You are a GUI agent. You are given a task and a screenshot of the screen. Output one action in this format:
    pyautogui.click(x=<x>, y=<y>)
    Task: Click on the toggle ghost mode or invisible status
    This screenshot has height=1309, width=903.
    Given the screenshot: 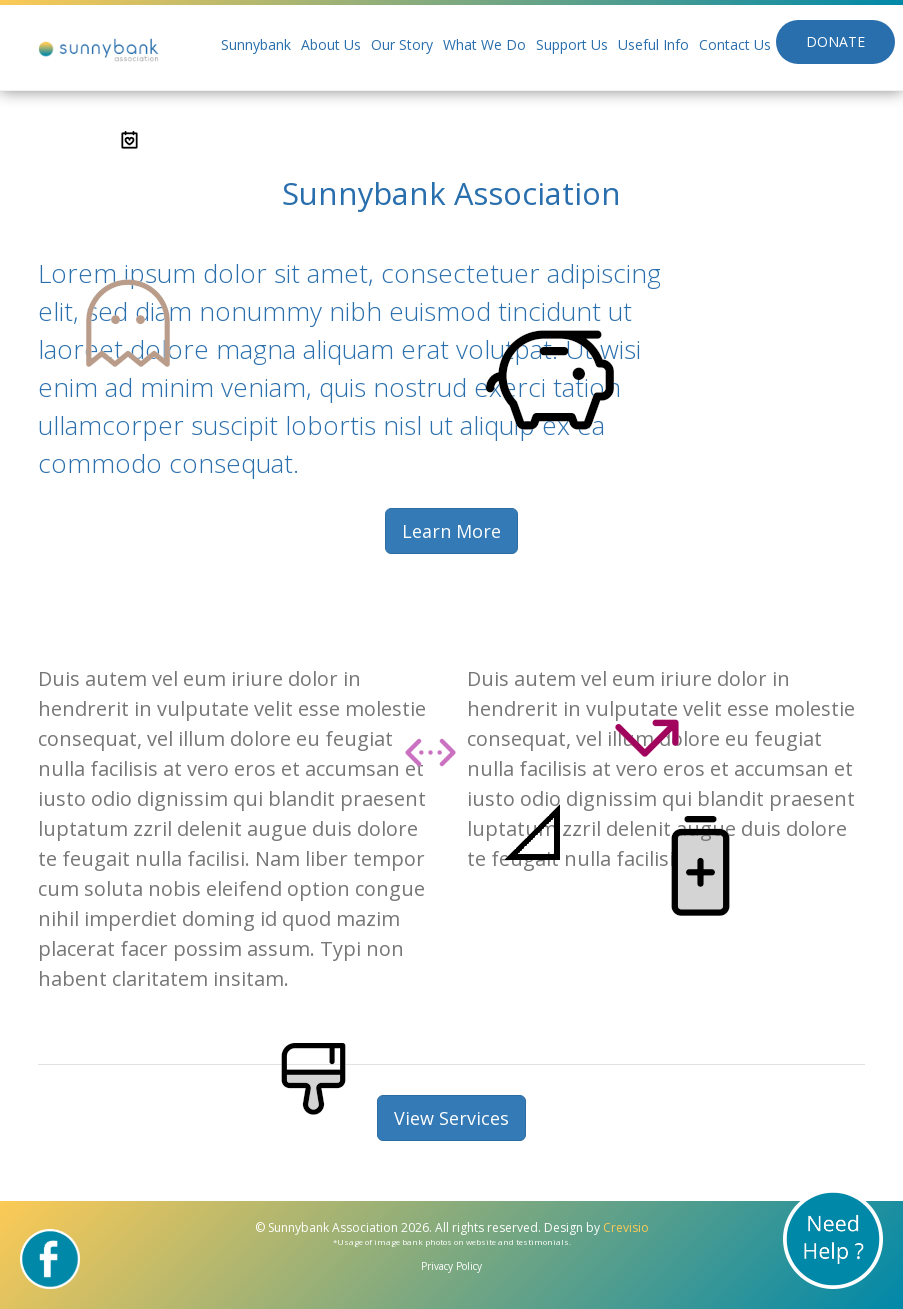 What is the action you would take?
    pyautogui.click(x=128, y=325)
    